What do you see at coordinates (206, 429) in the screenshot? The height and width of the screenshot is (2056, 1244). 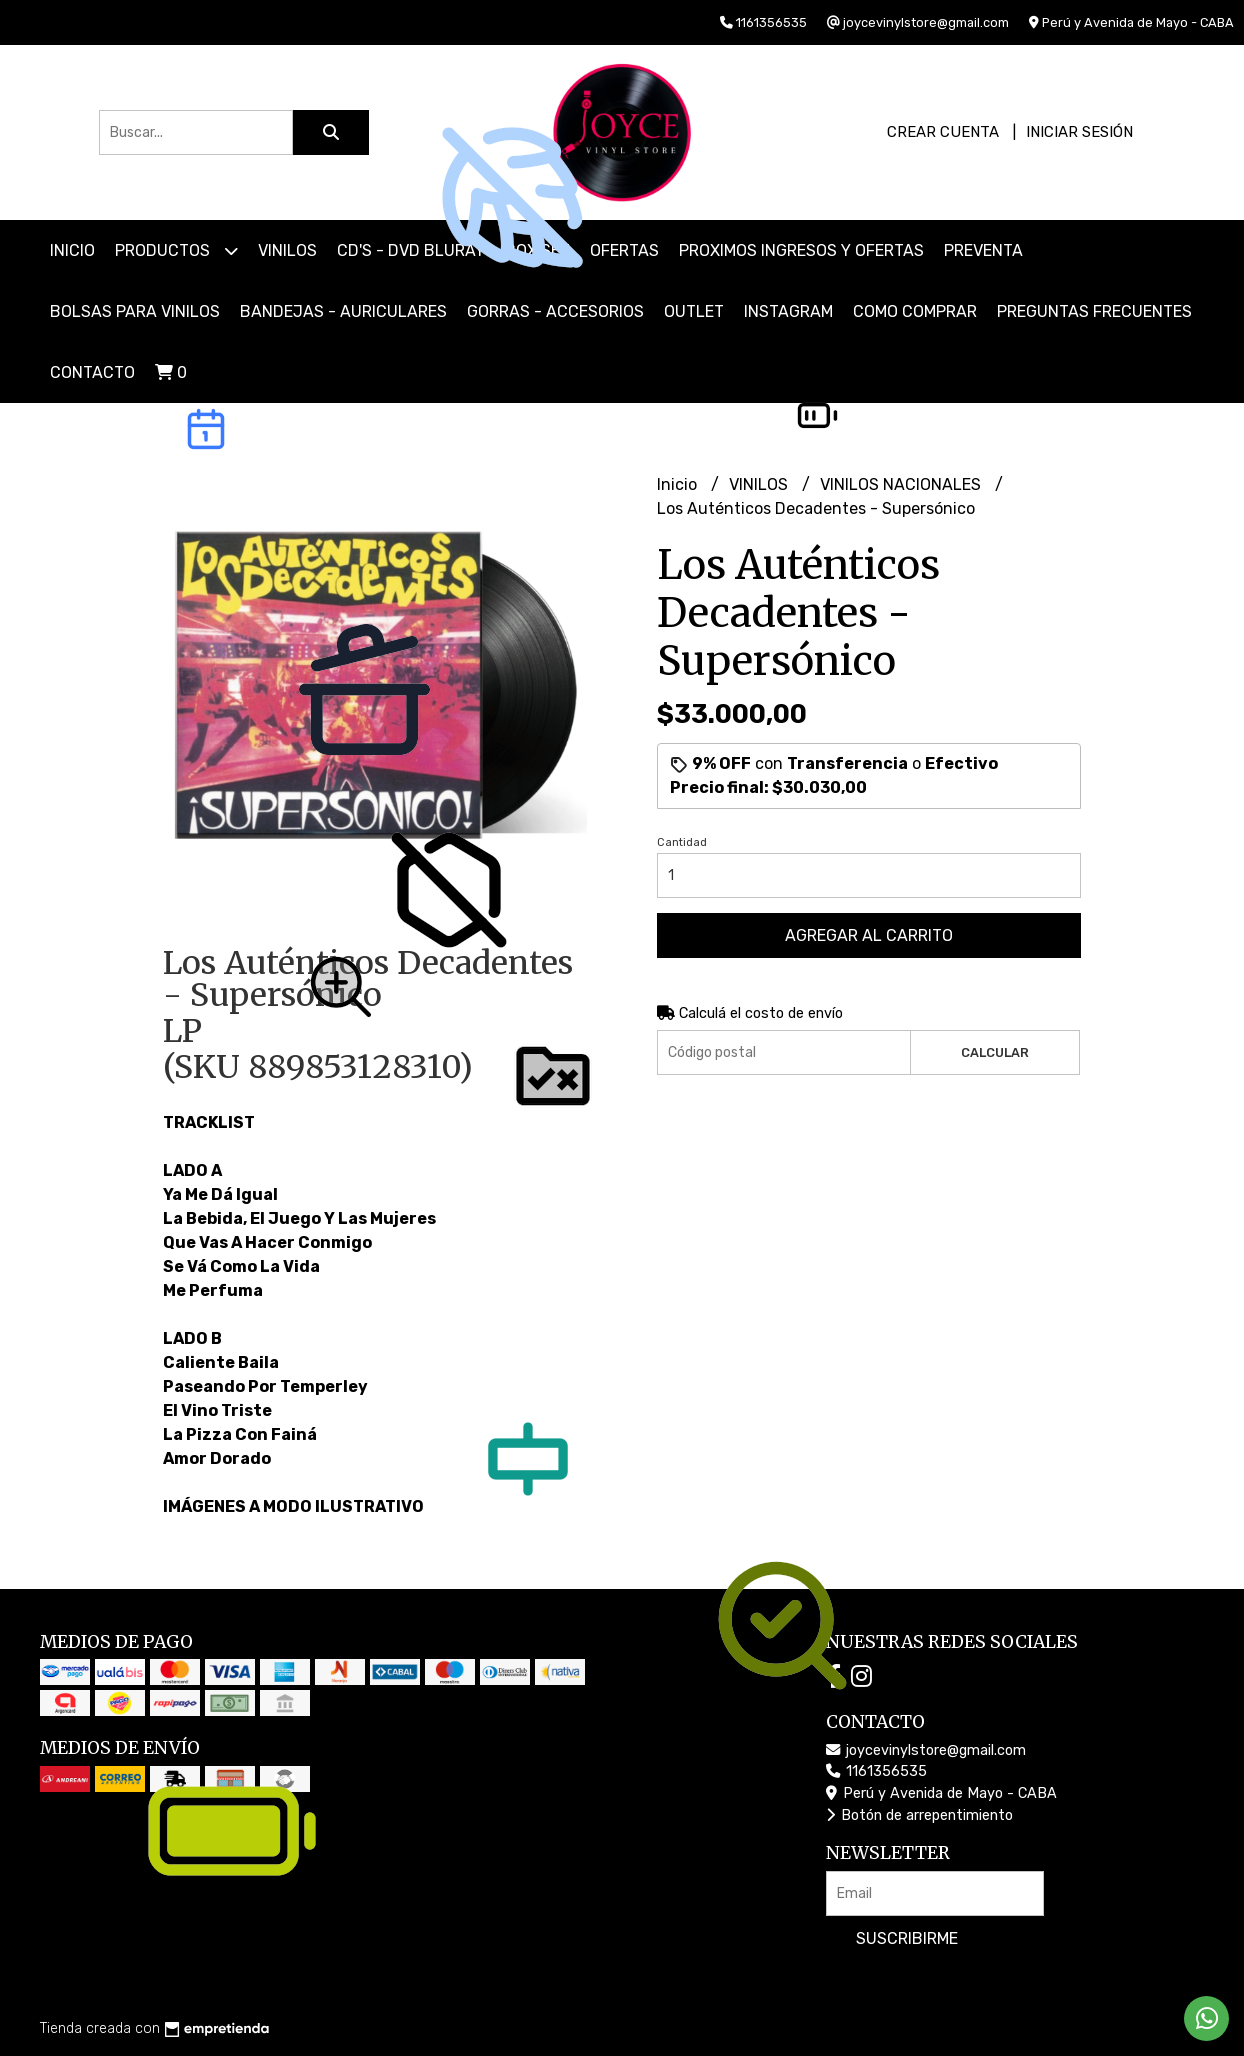 I see `view events for the first day of the month` at bounding box center [206, 429].